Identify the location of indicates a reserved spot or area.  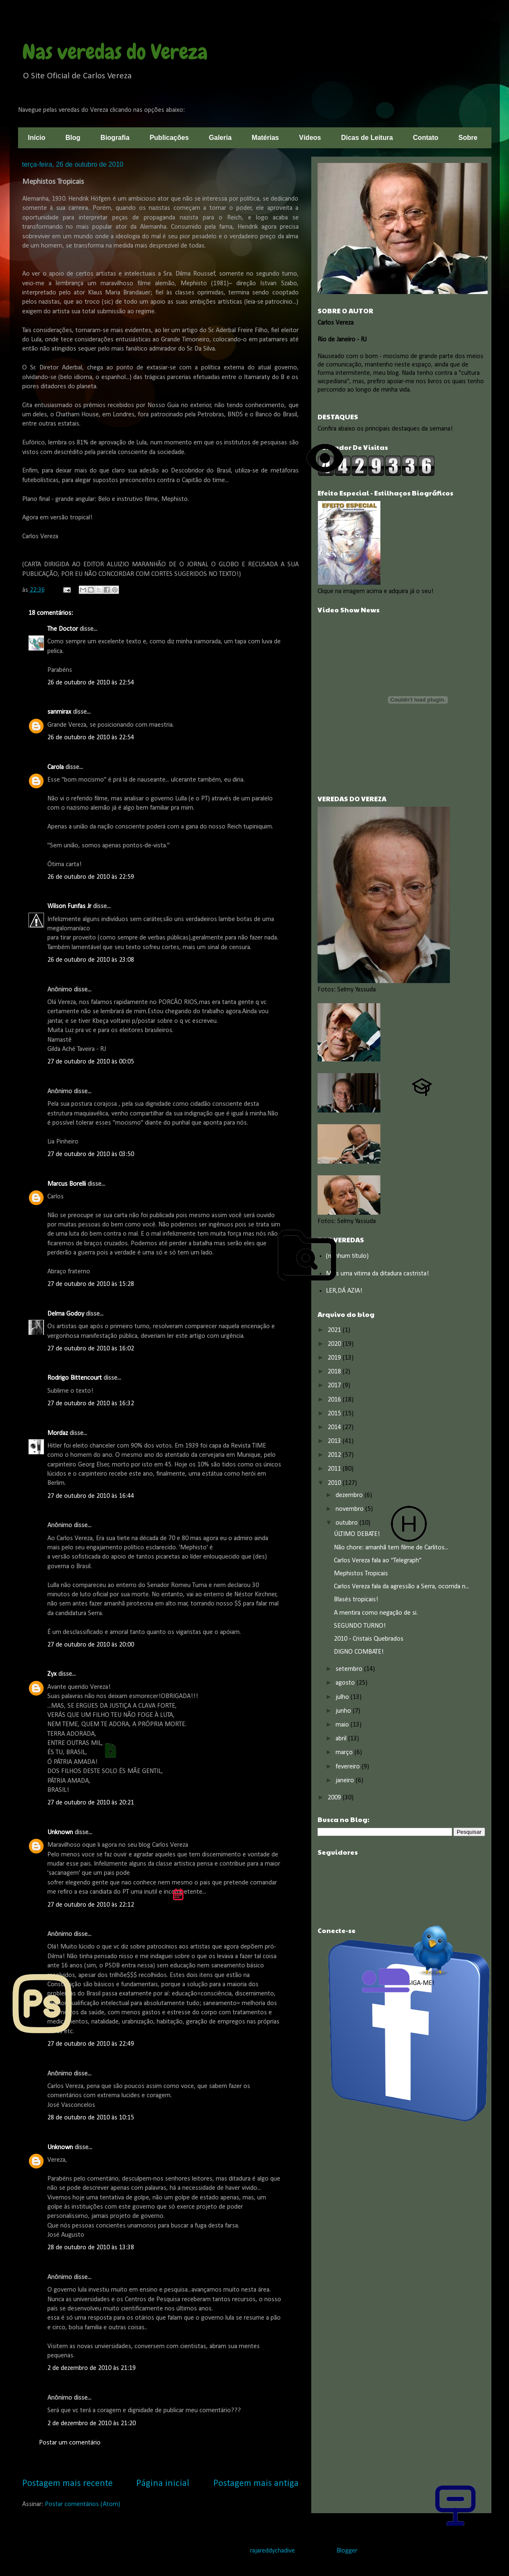
(455, 2506).